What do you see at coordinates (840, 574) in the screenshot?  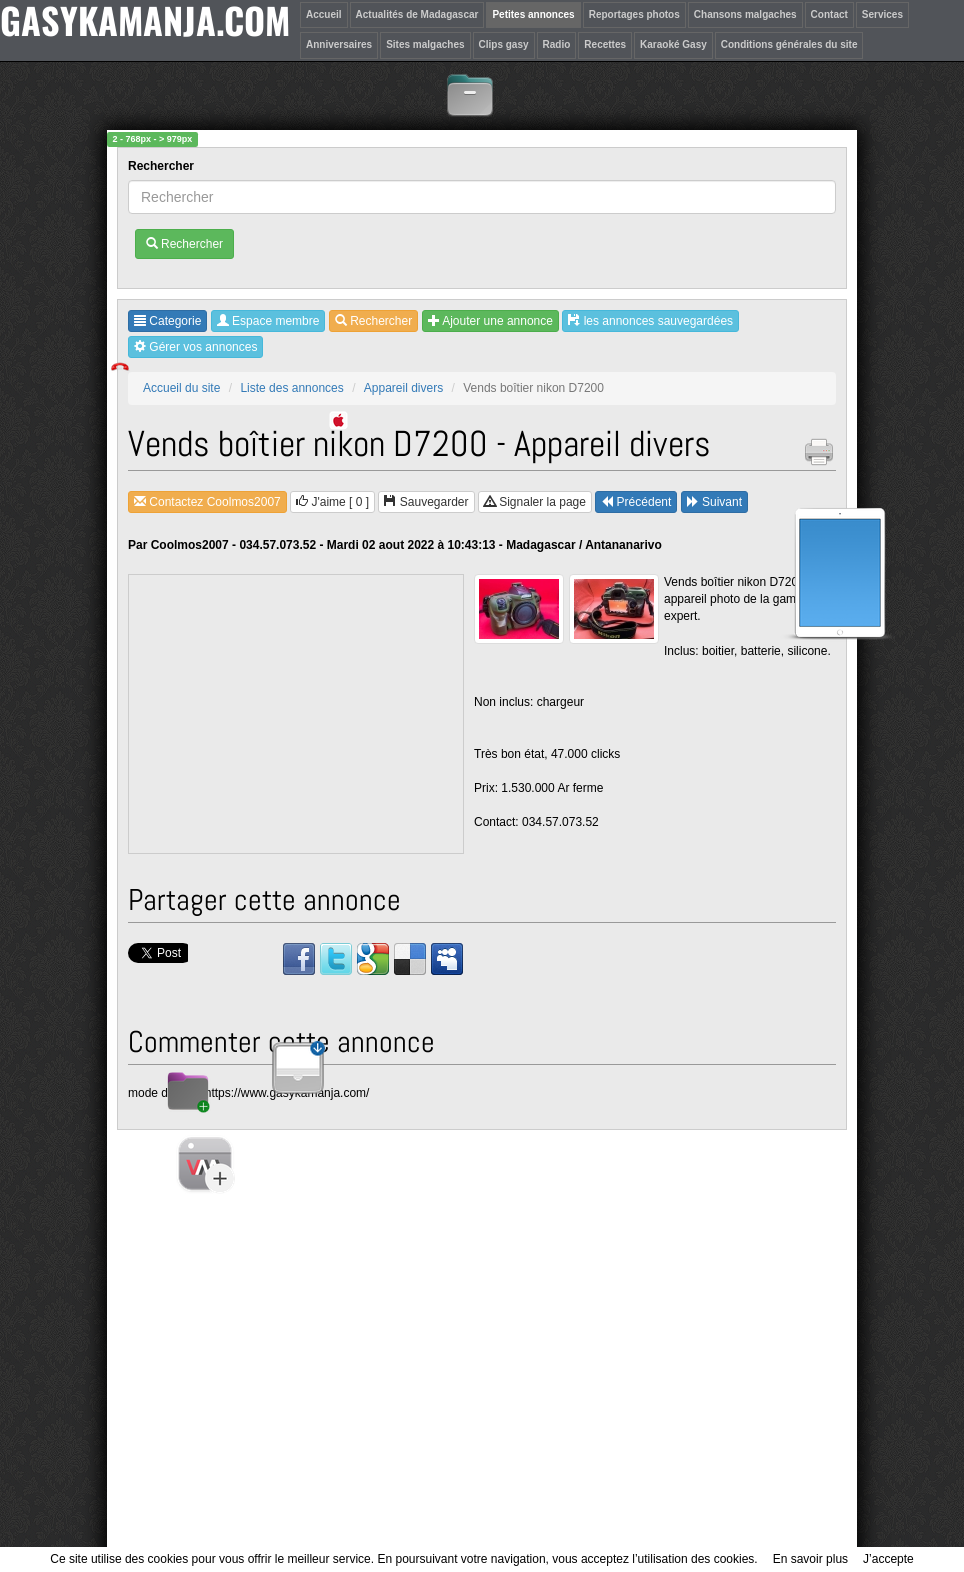 I see `iPad device icon for system identification` at bounding box center [840, 574].